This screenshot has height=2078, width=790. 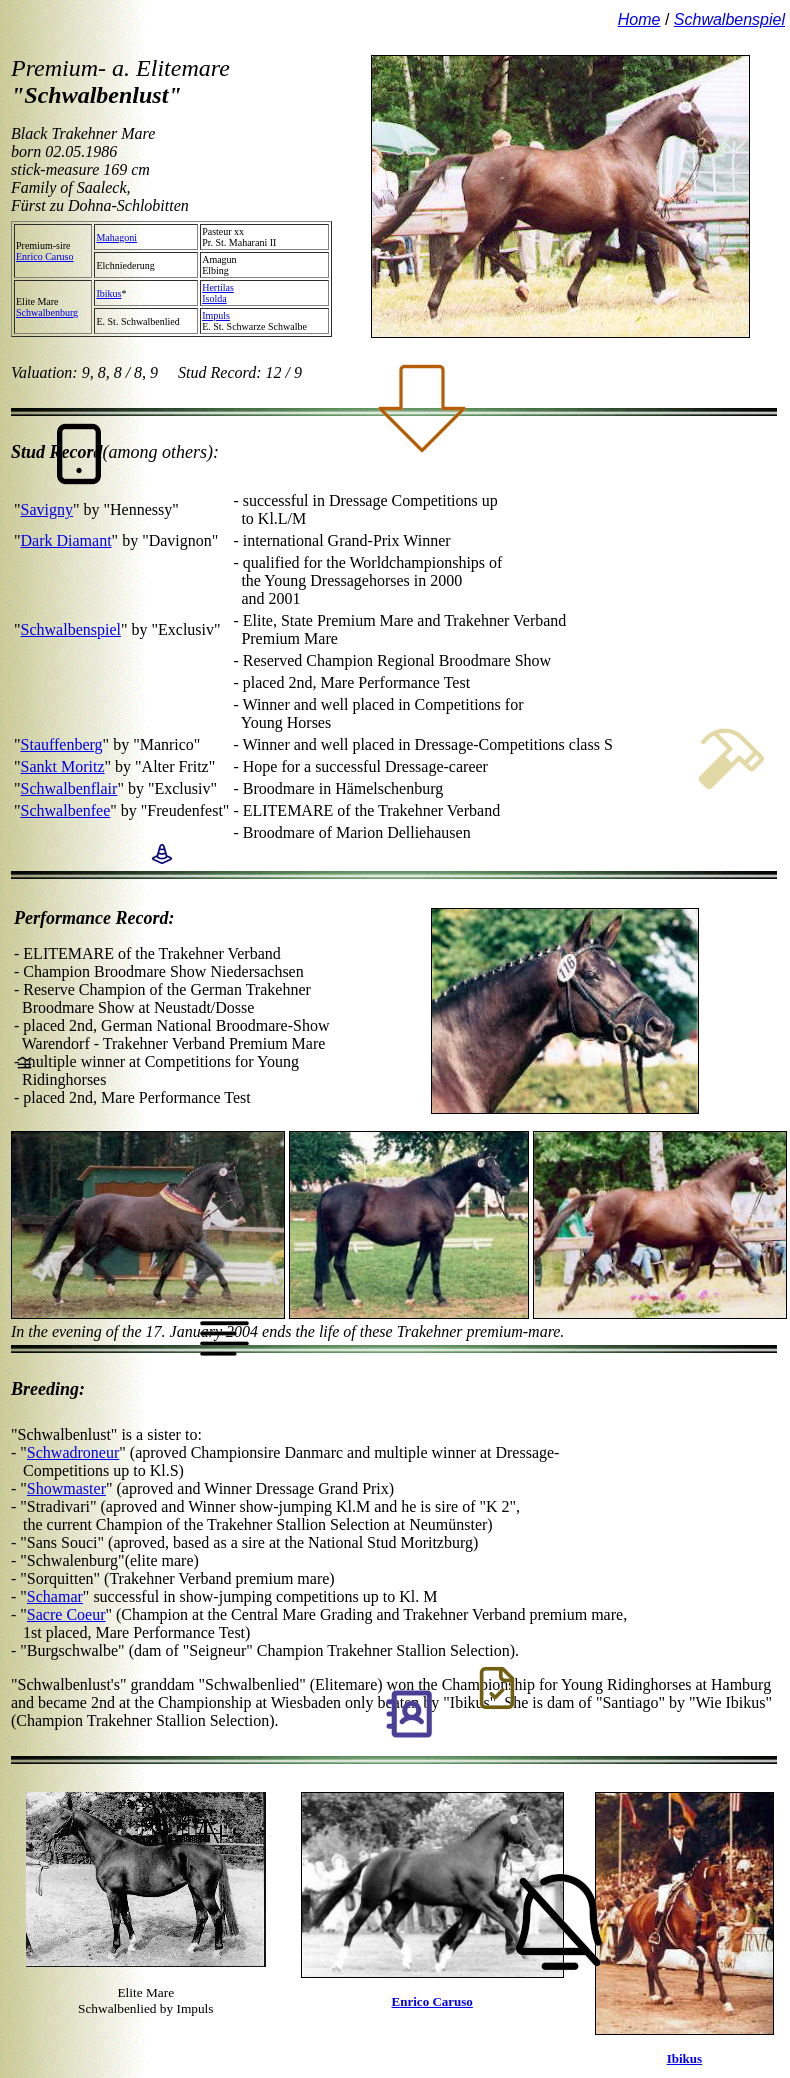 What do you see at coordinates (422, 405) in the screenshot?
I see `download a file or content` at bounding box center [422, 405].